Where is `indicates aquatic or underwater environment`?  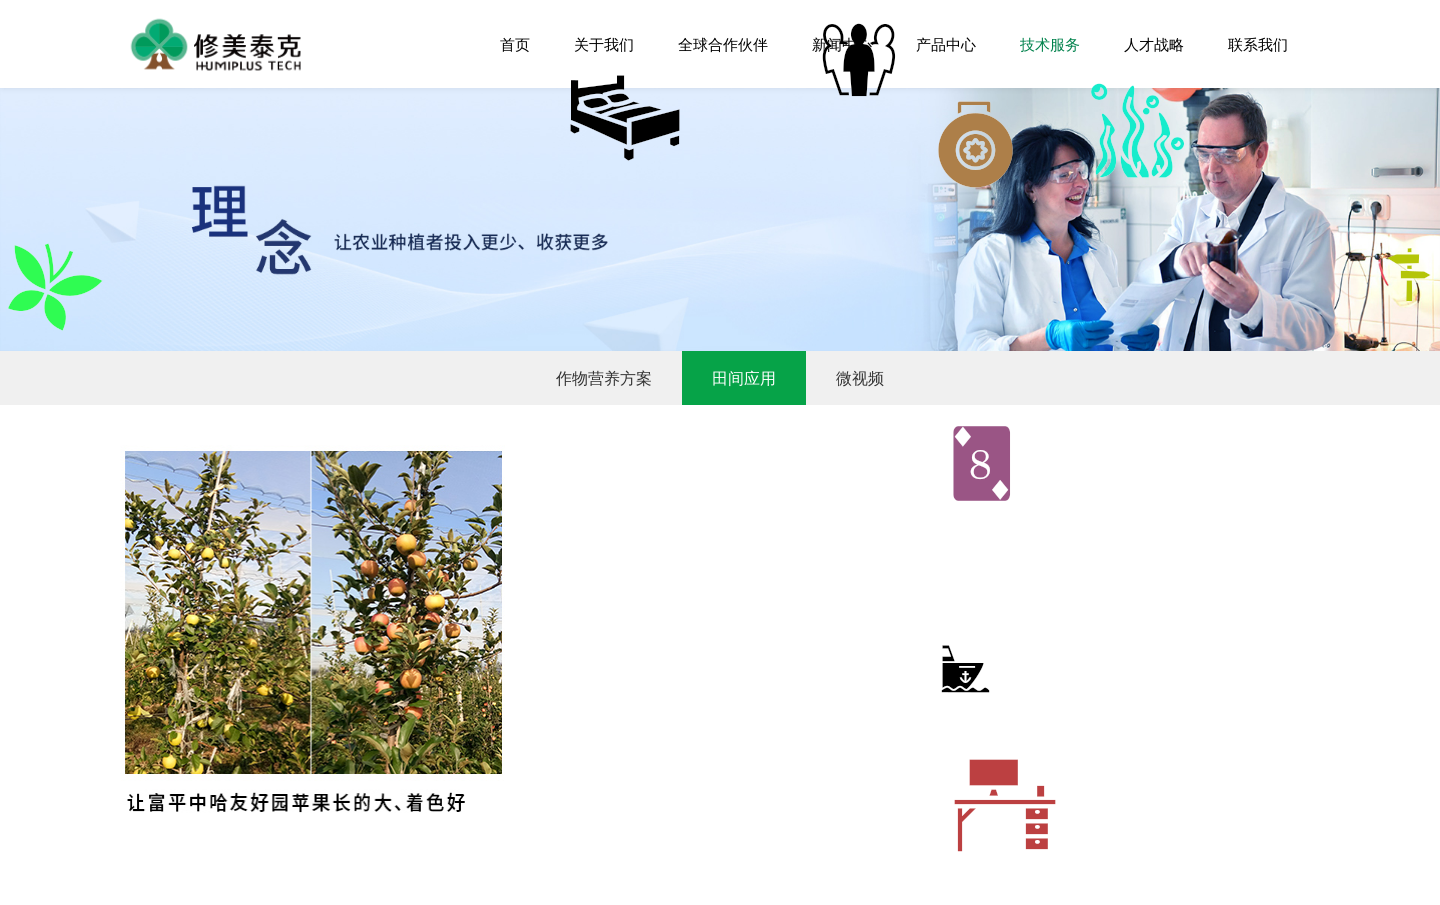
indicates aquatic or underwater environment is located at coordinates (1137, 130).